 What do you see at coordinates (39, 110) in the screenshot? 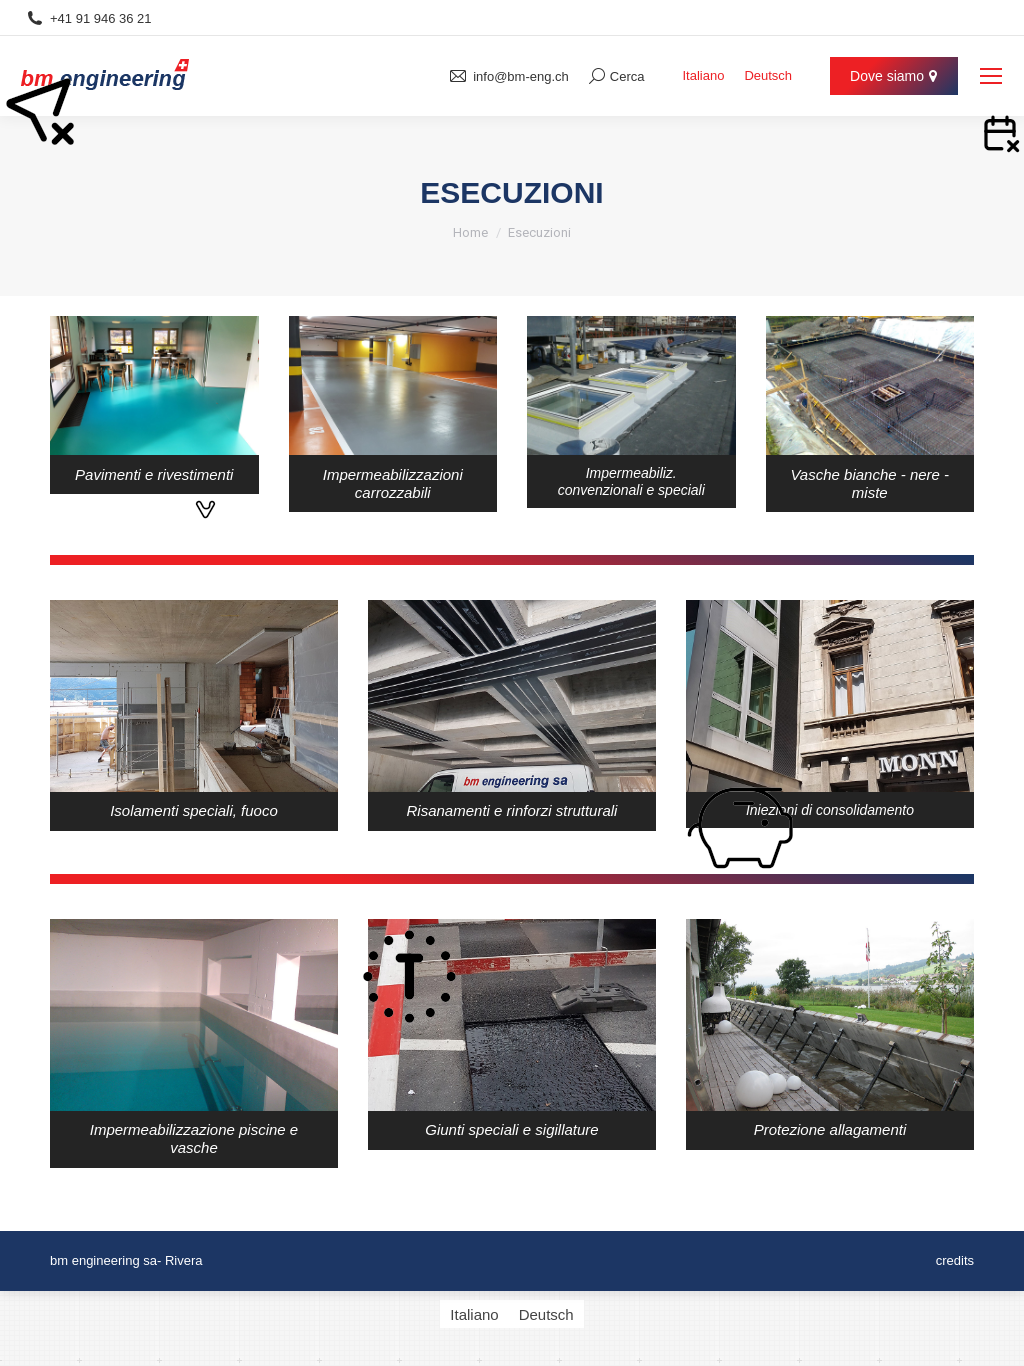
I see `disable location sharing` at bounding box center [39, 110].